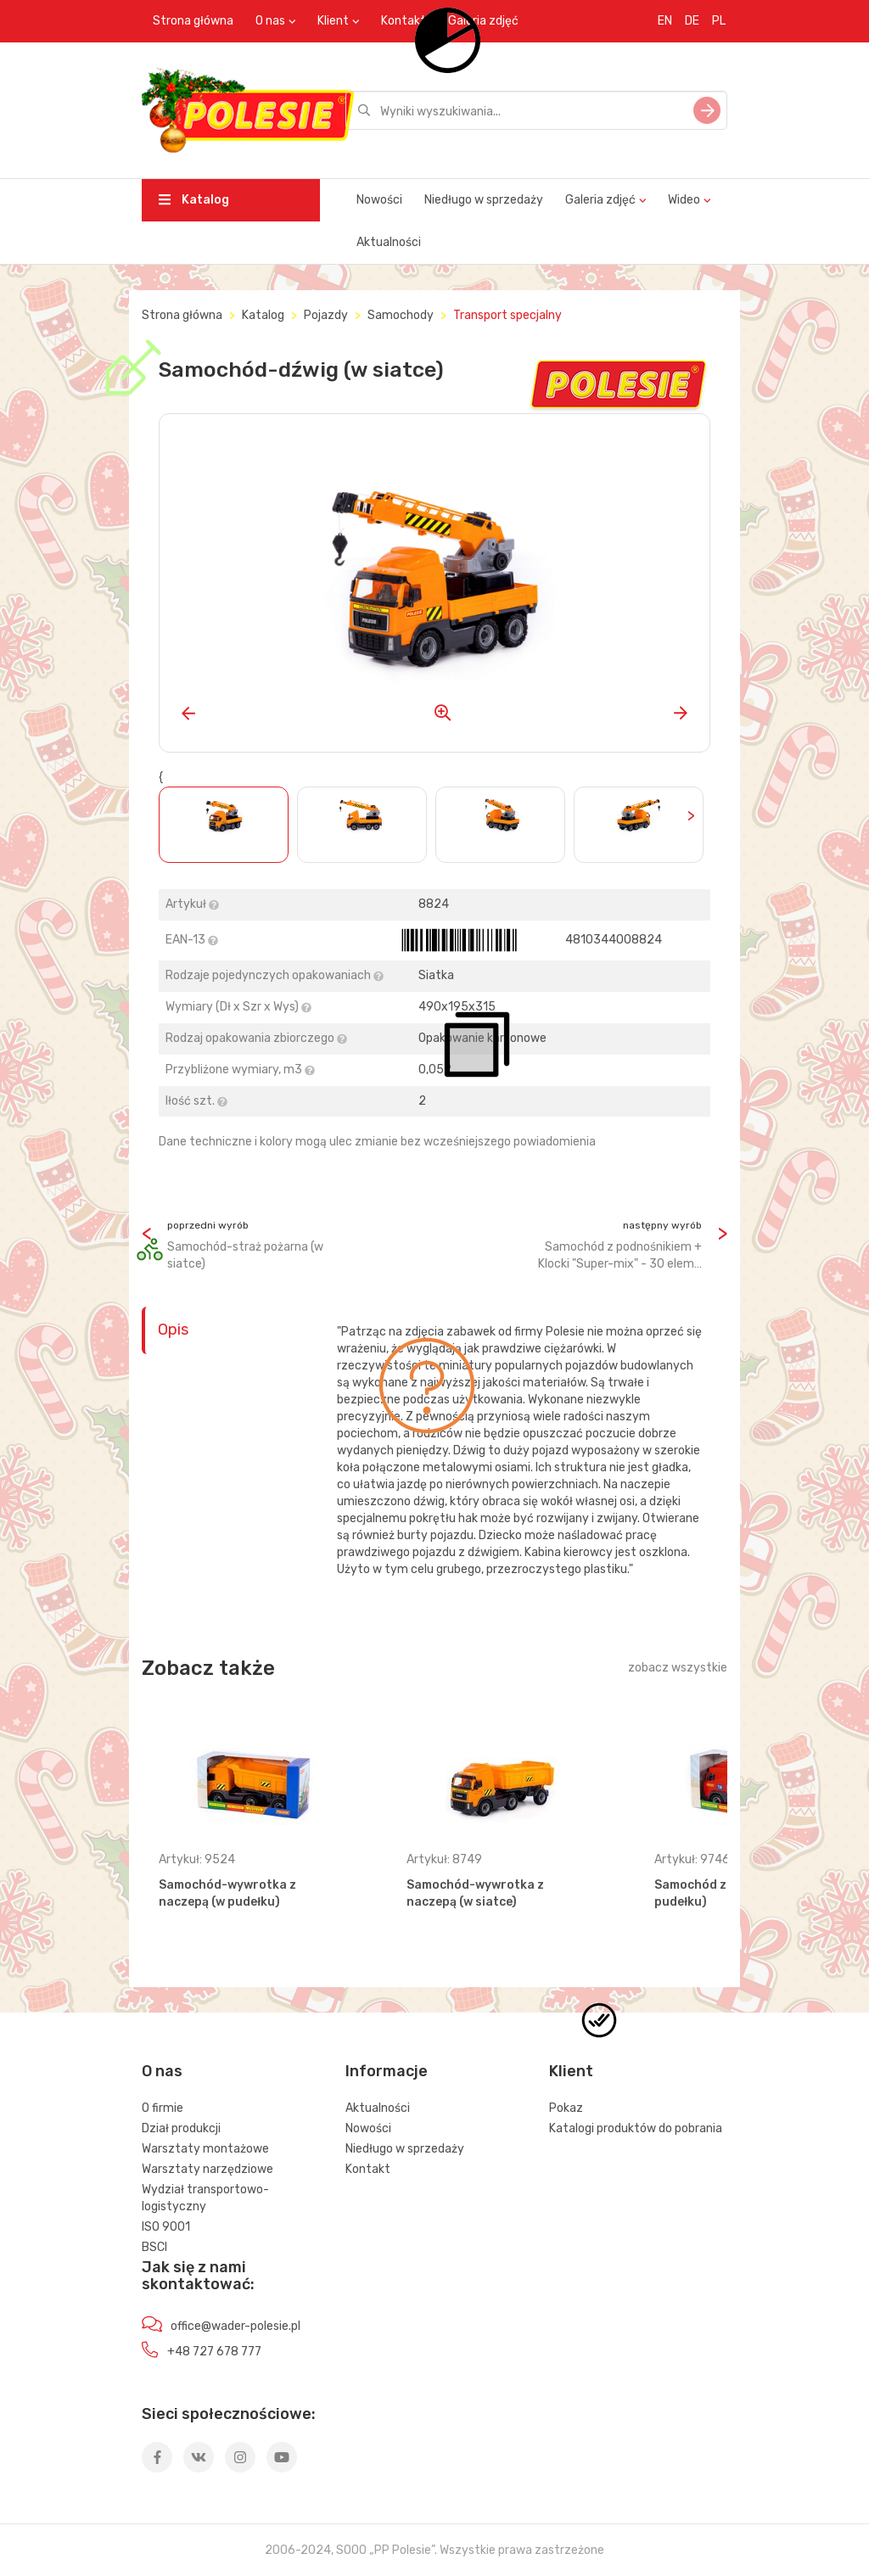 The image size is (869, 2576). I want to click on access help or support, so click(427, 1386).